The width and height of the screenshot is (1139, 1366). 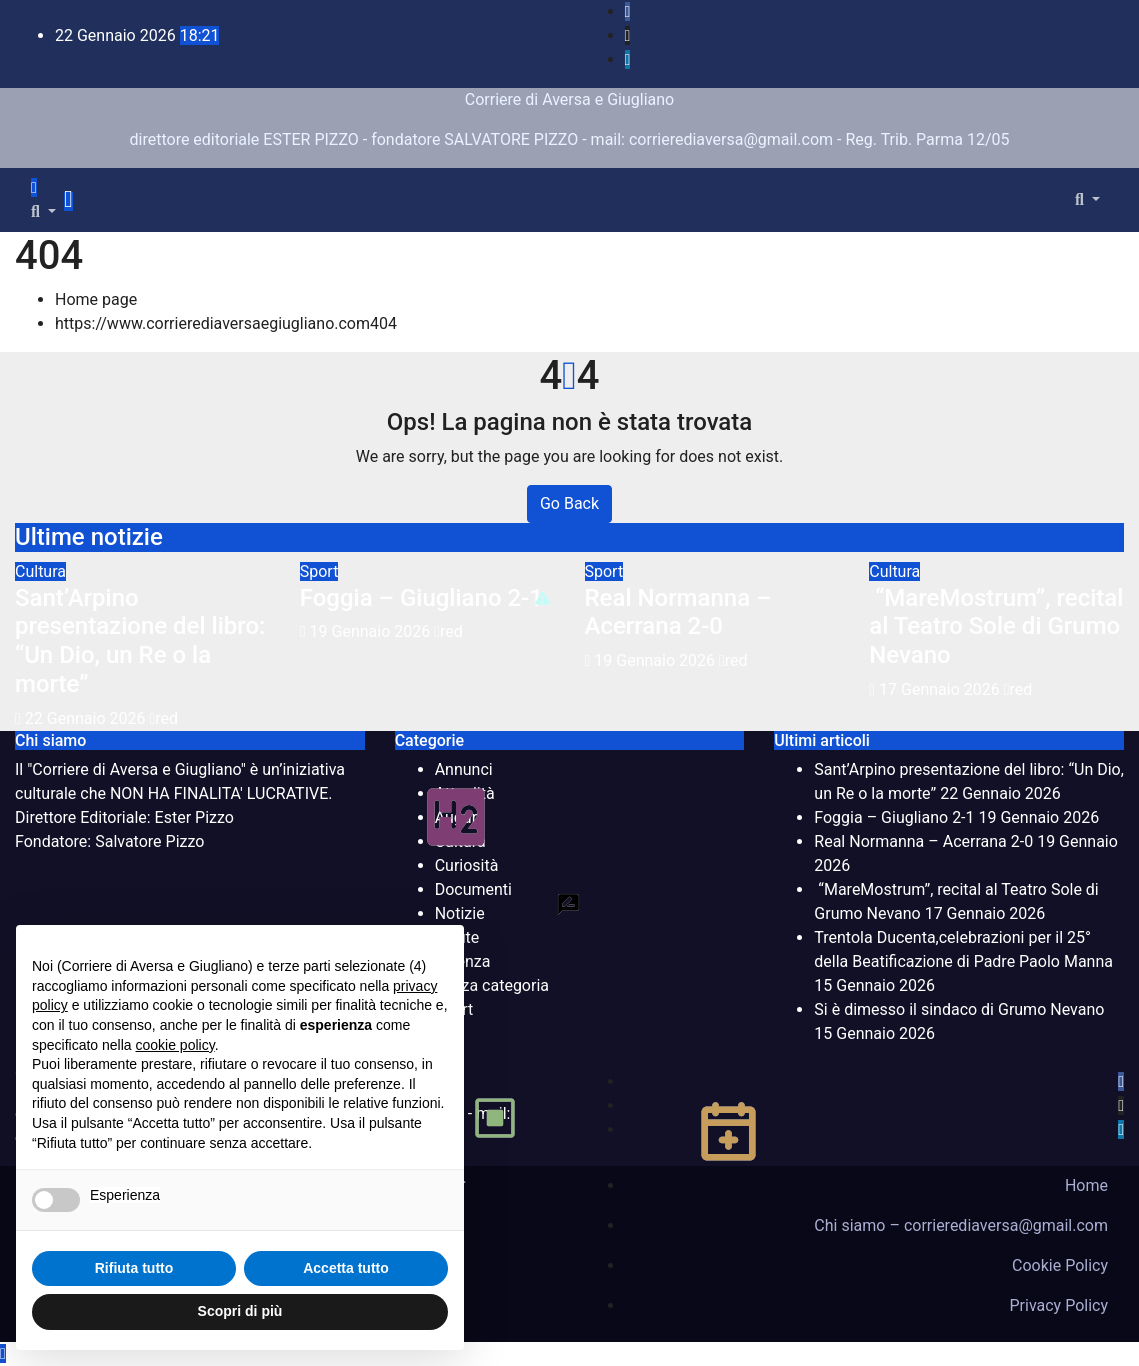 What do you see at coordinates (542, 598) in the screenshot?
I see `indicates a warning or caution state` at bounding box center [542, 598].